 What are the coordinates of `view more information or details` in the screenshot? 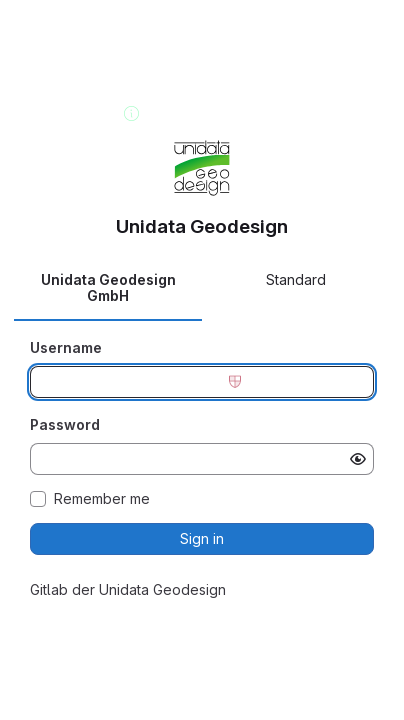 It's located at (131, 113).